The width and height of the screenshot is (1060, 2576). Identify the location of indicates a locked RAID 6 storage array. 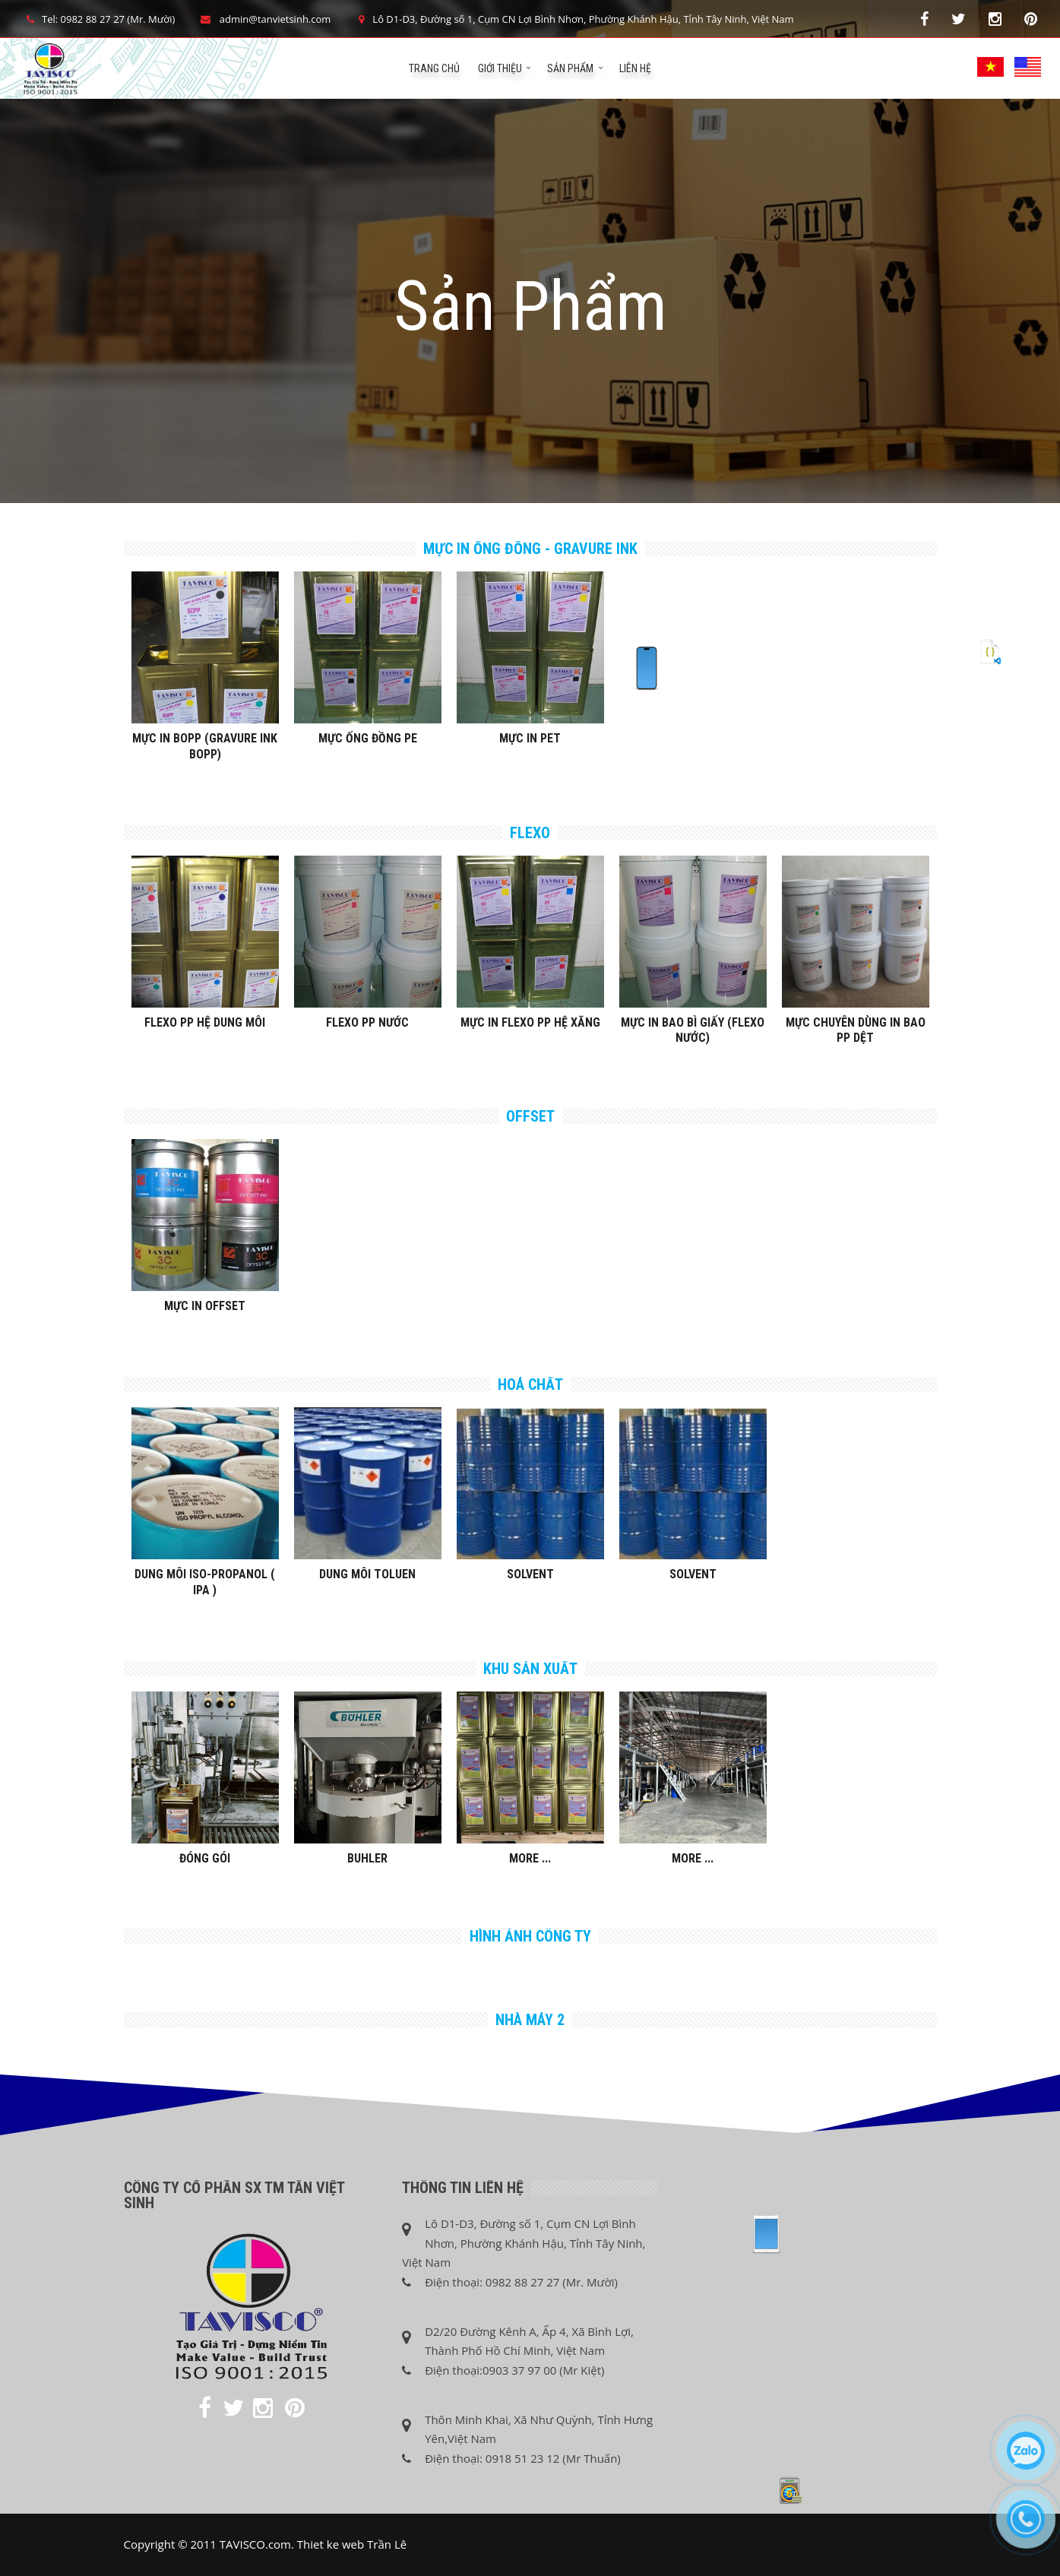
(789, 2490).